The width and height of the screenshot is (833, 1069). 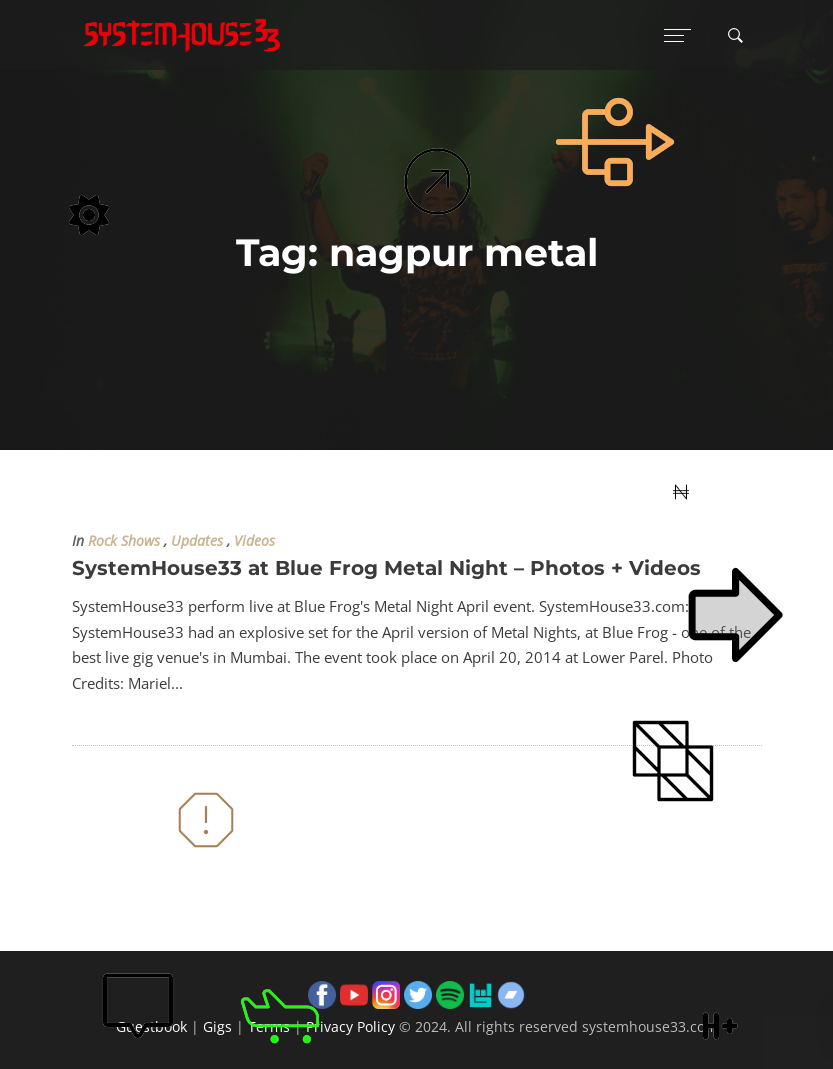 What do you see at coordinates (89, 215) in the screenshot?
I see `toggle light mode or bright theme` at bounding box center [89, 215].